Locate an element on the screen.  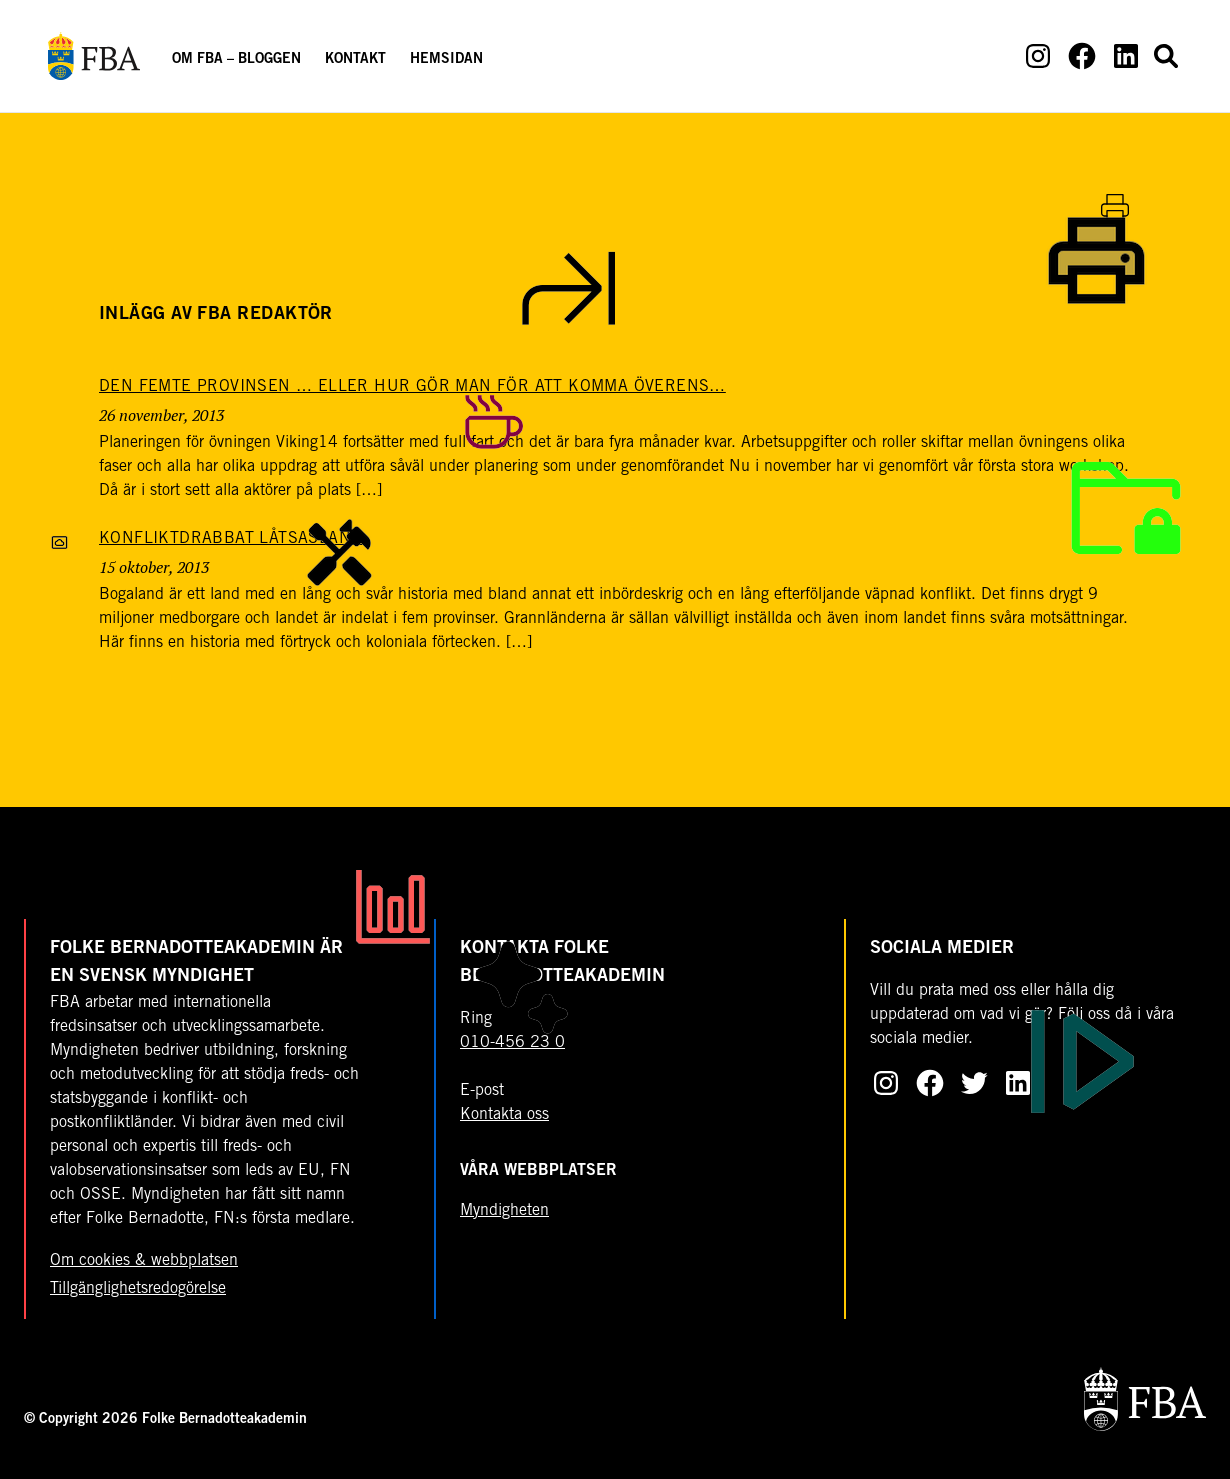
continue debugging to the next breakpoint is located at coordinates (1078, 1061).